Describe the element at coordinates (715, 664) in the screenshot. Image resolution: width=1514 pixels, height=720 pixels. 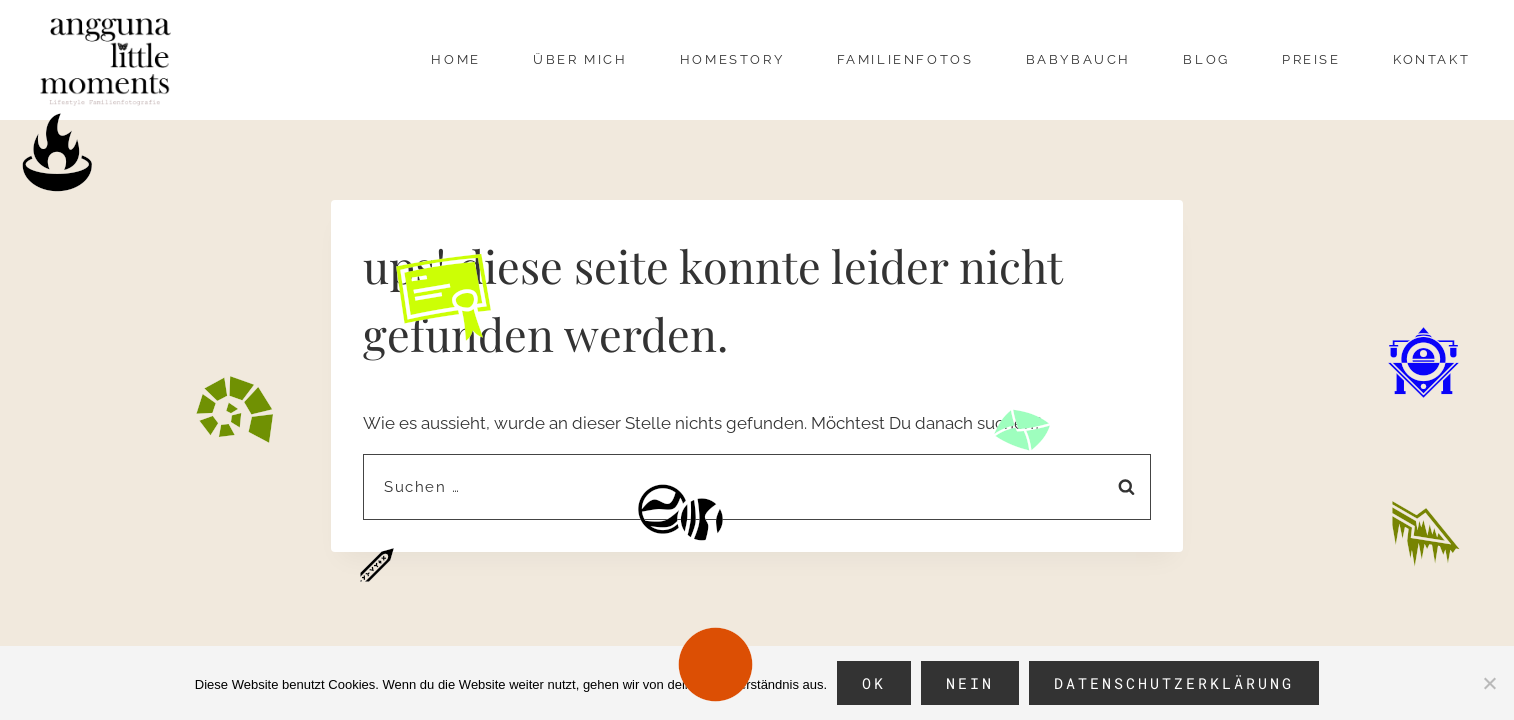
I see `unselected or inactive status indicator` at that location.